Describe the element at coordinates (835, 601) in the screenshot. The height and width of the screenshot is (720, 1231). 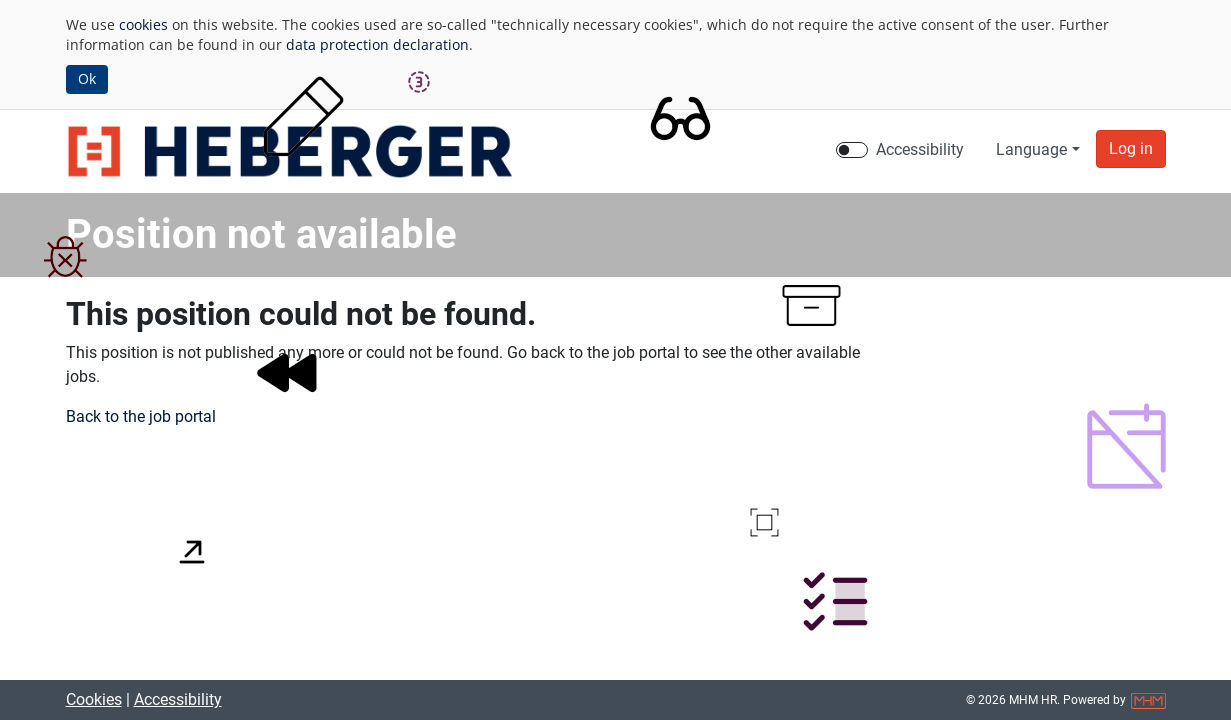
I see `view completed tasks or checklist` at that location.